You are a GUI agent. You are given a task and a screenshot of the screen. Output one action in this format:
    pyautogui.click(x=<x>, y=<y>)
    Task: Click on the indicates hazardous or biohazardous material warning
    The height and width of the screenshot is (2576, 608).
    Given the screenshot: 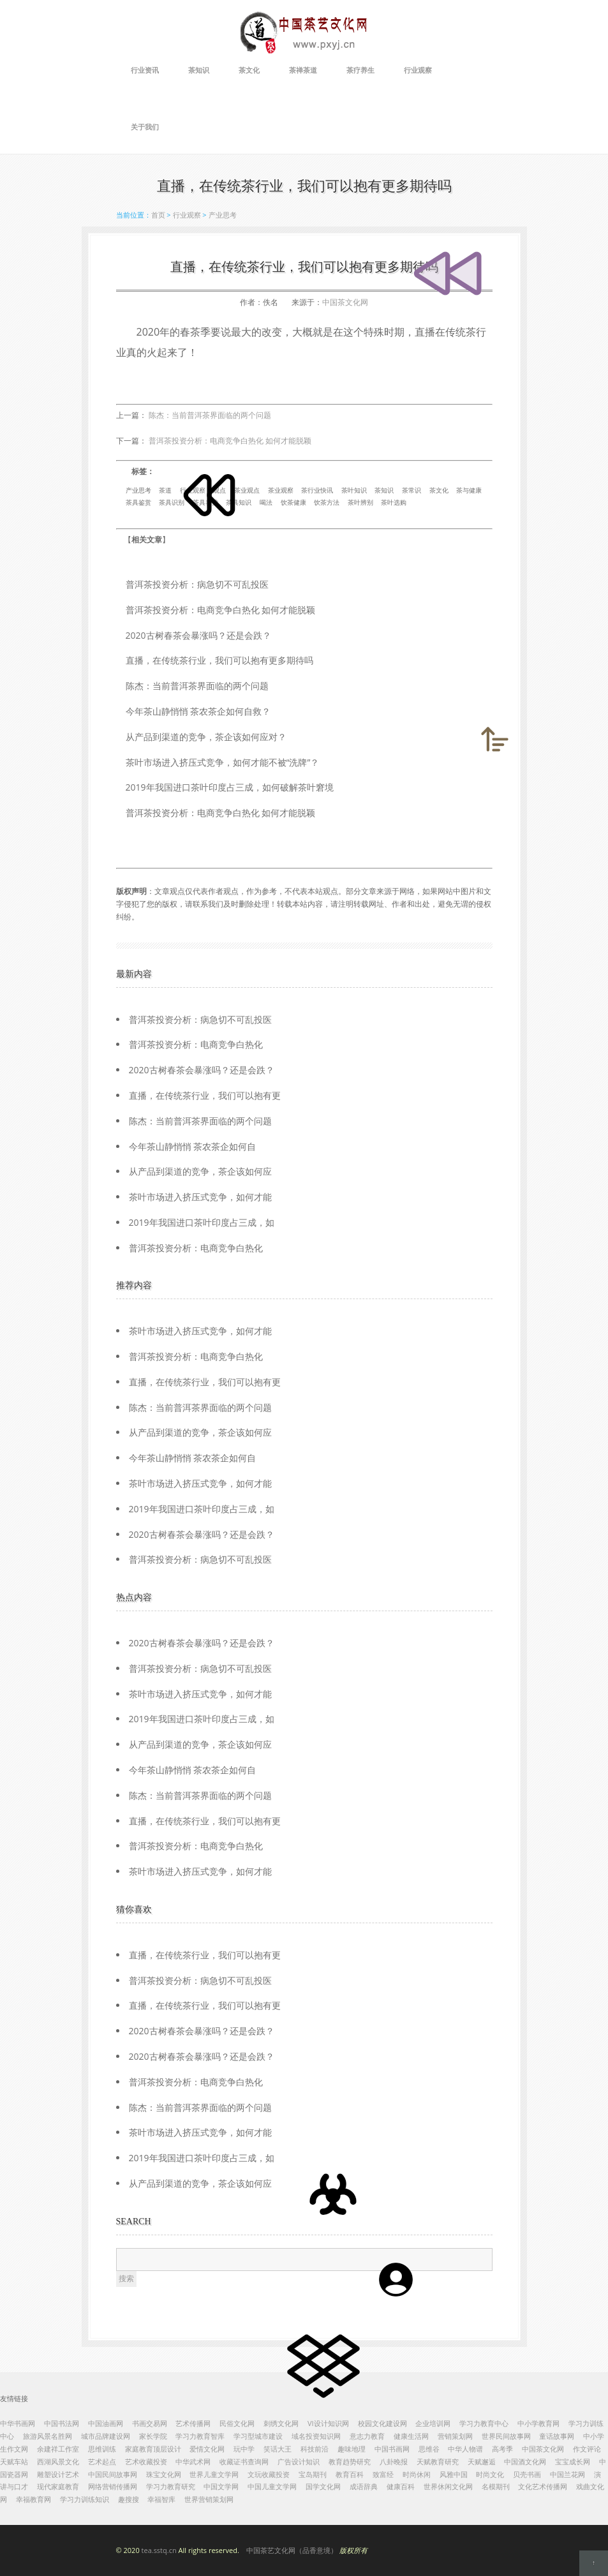 What is the action you would take?
    pyautogui.click(x=333, y=2196)
    